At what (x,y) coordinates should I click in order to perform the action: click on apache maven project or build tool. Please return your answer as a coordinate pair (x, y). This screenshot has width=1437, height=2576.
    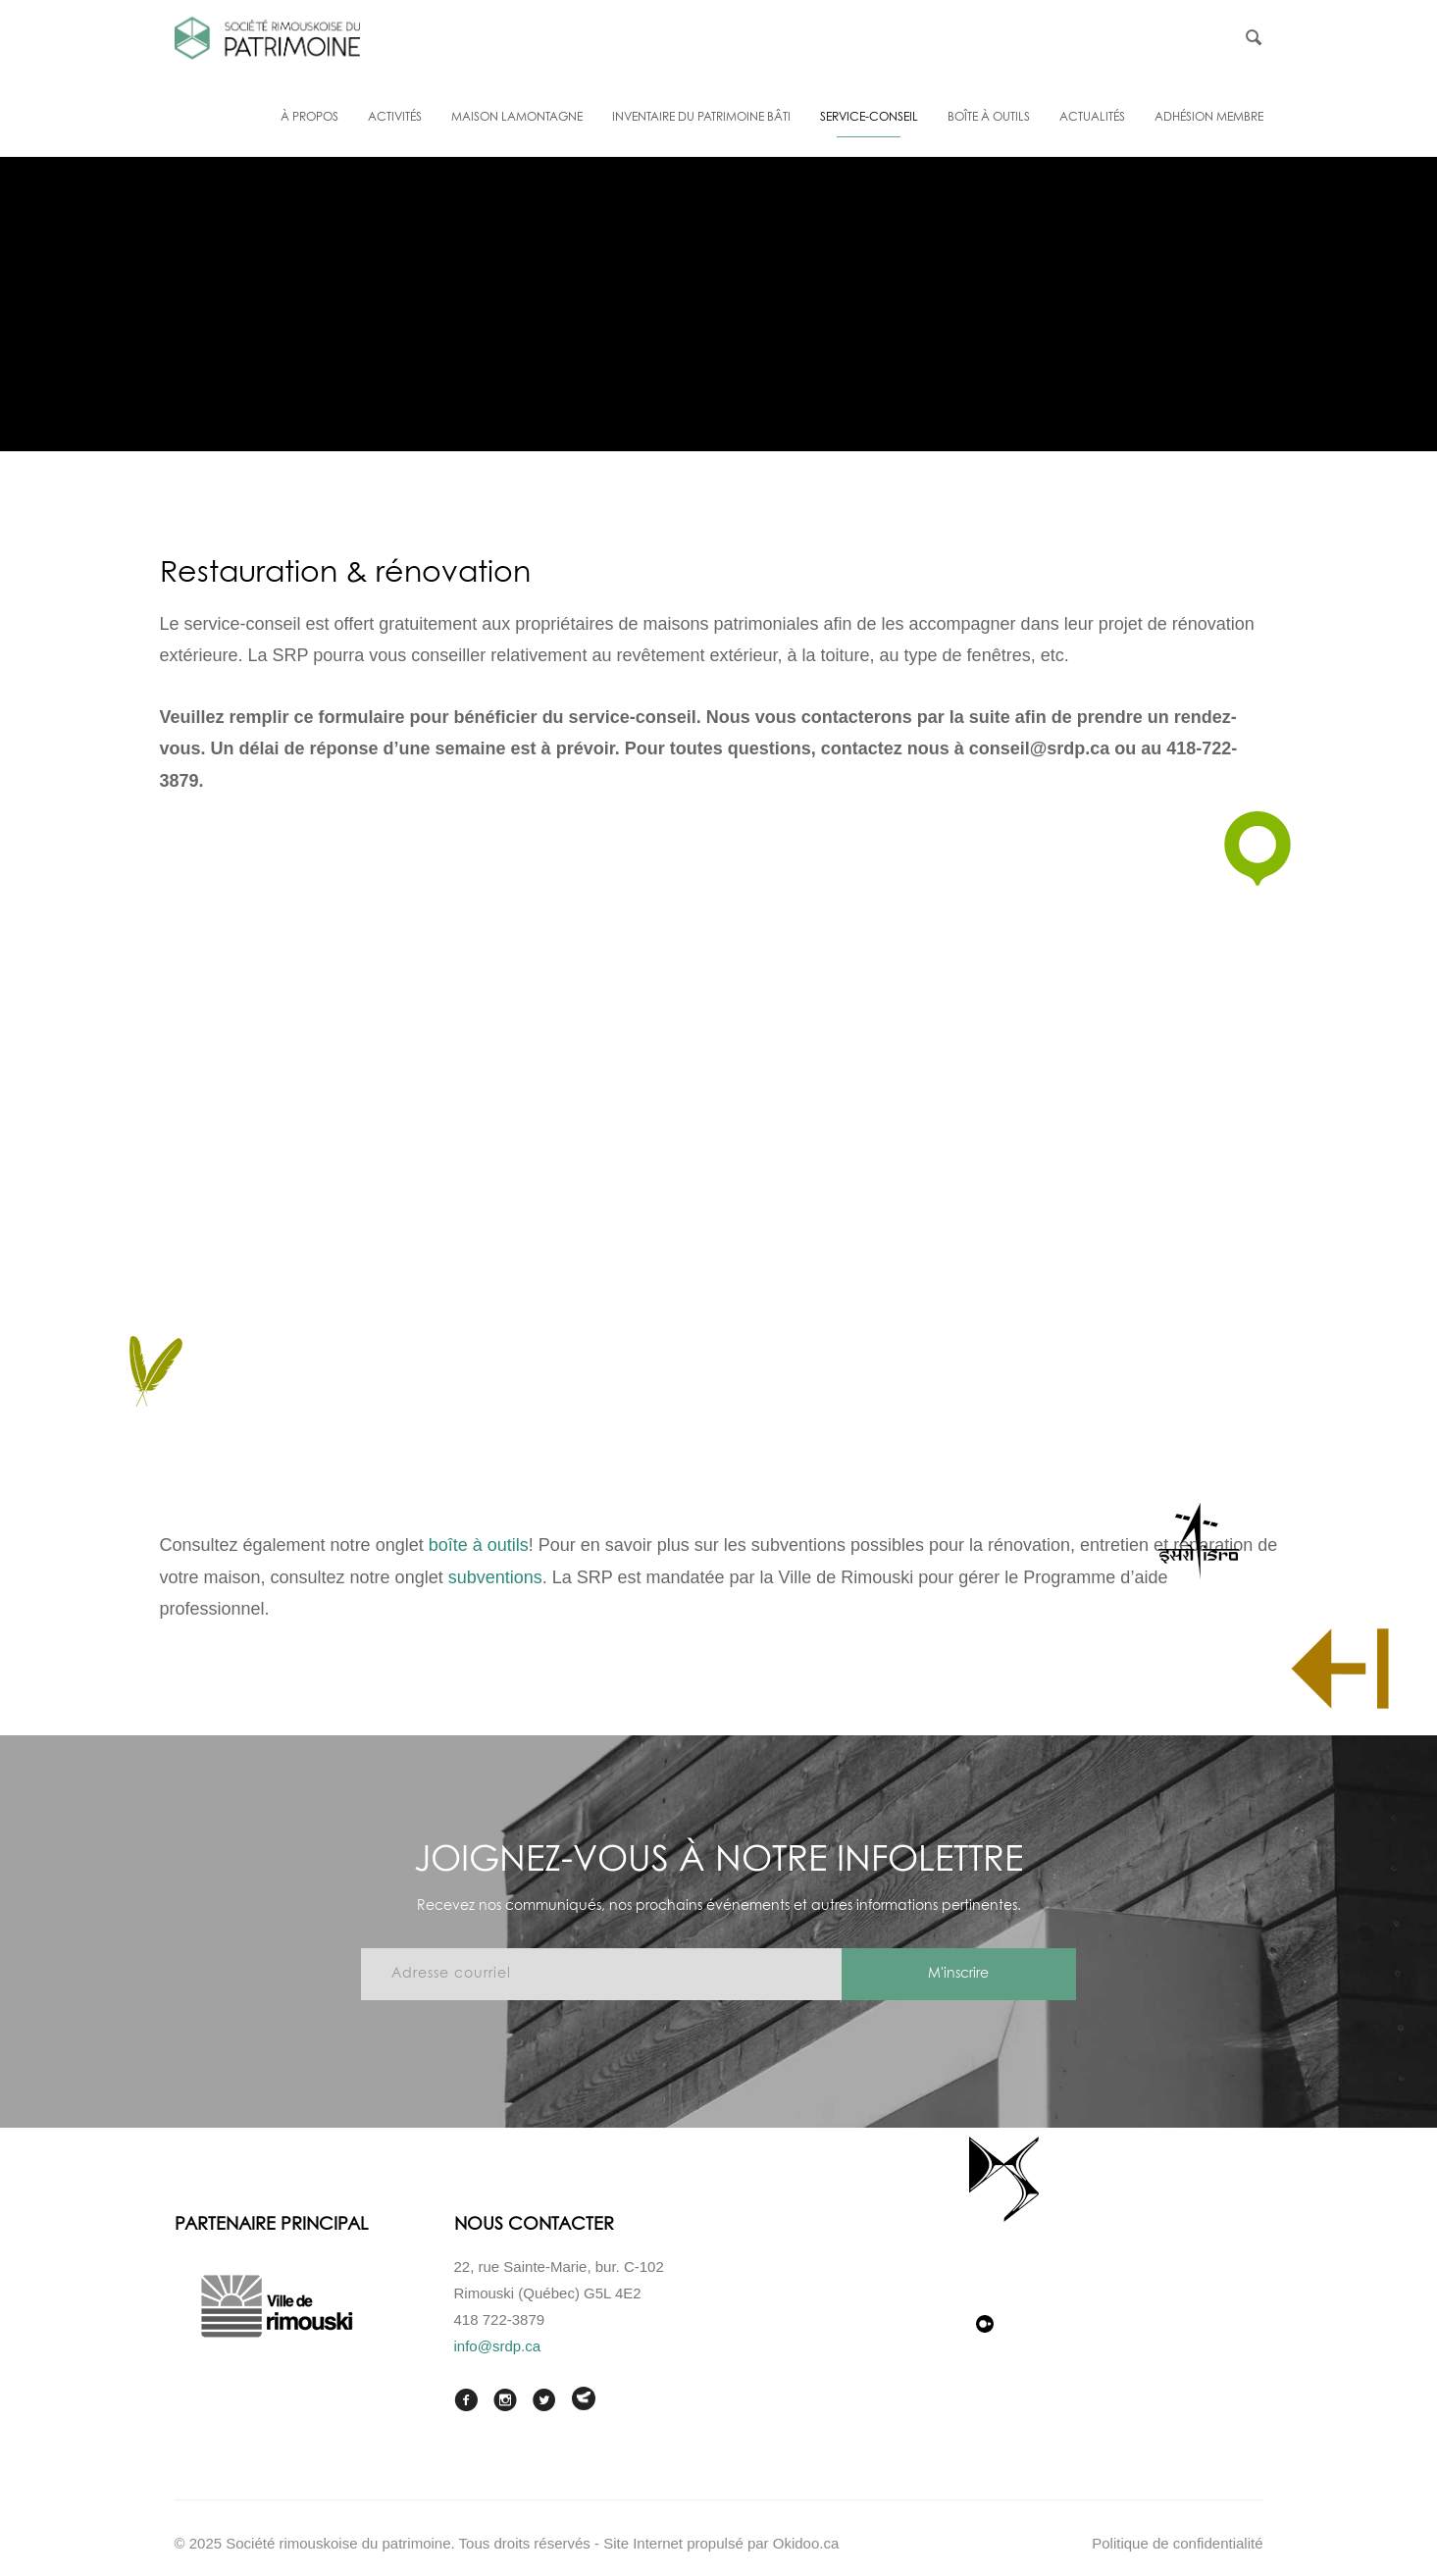
    Looking at the image, I should click on (156, 1371).